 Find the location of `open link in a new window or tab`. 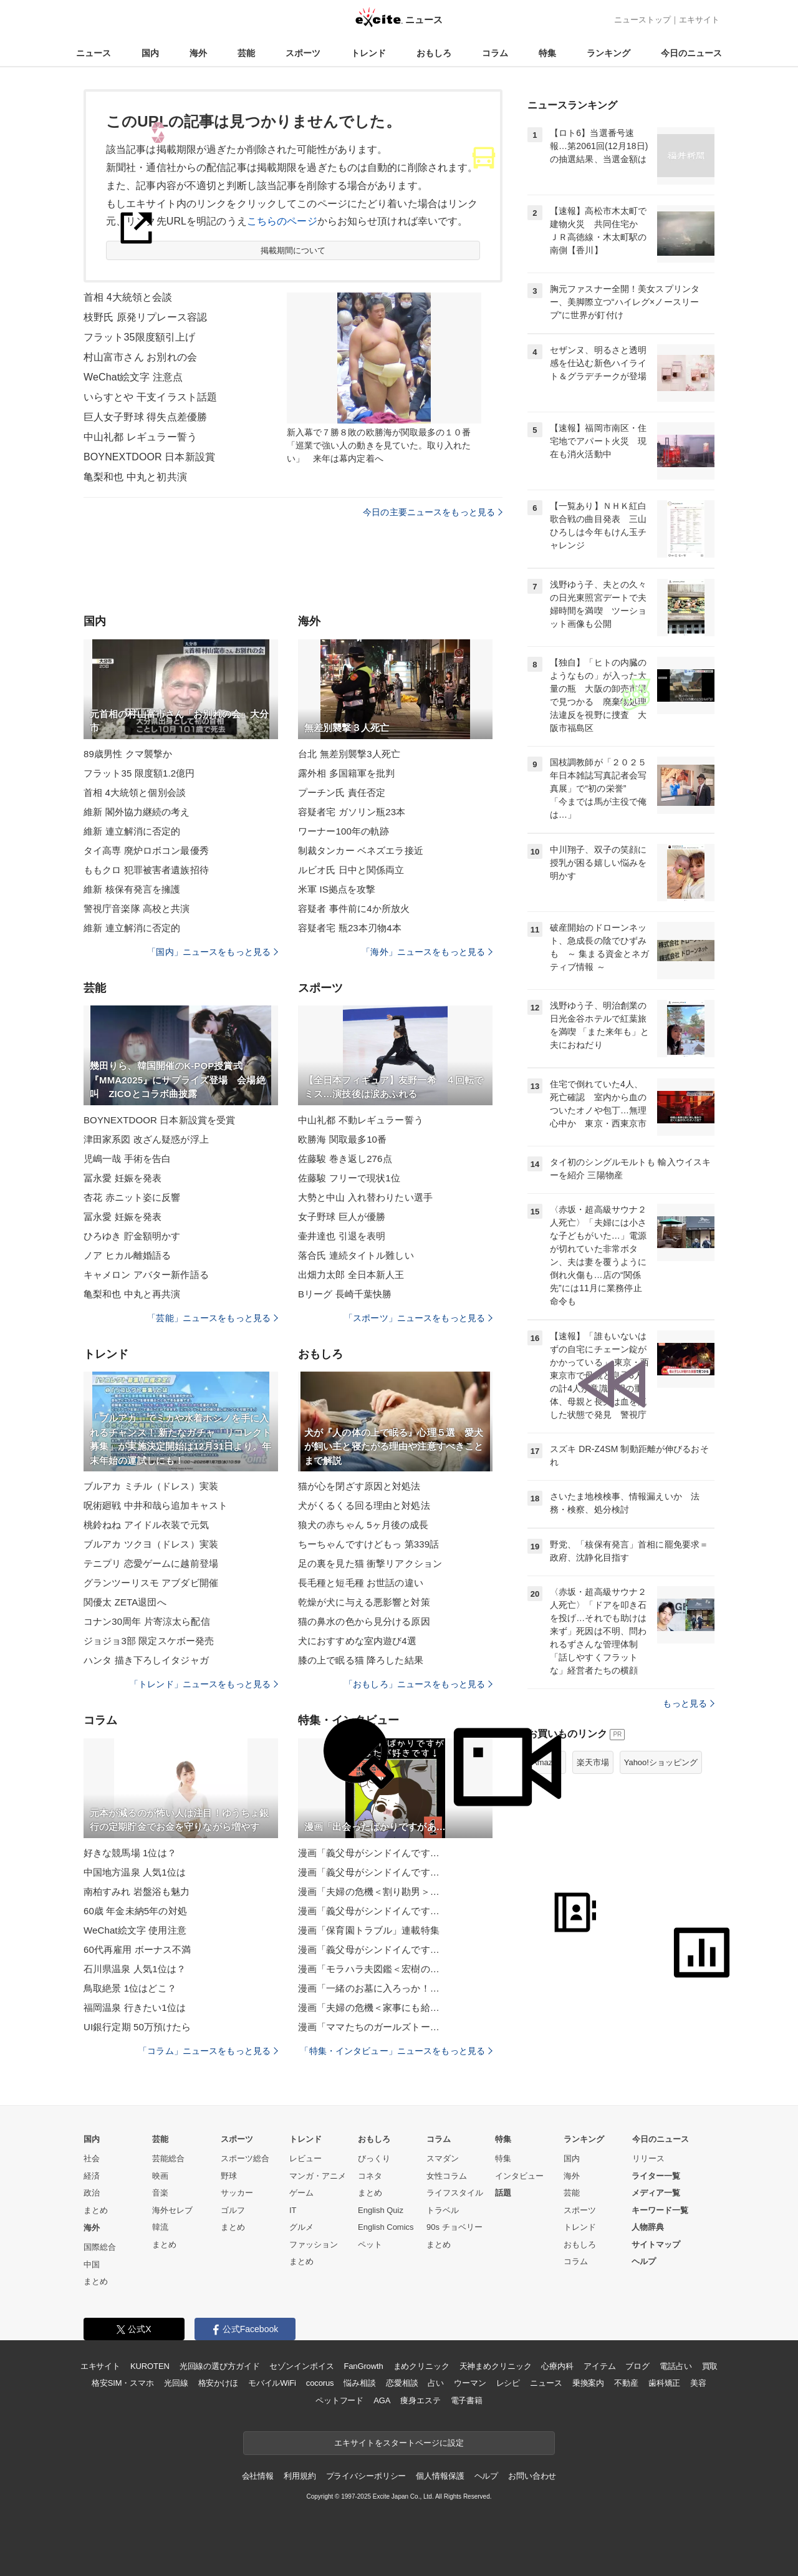

open link in a new window or tab is located at coordinates (136, 228).